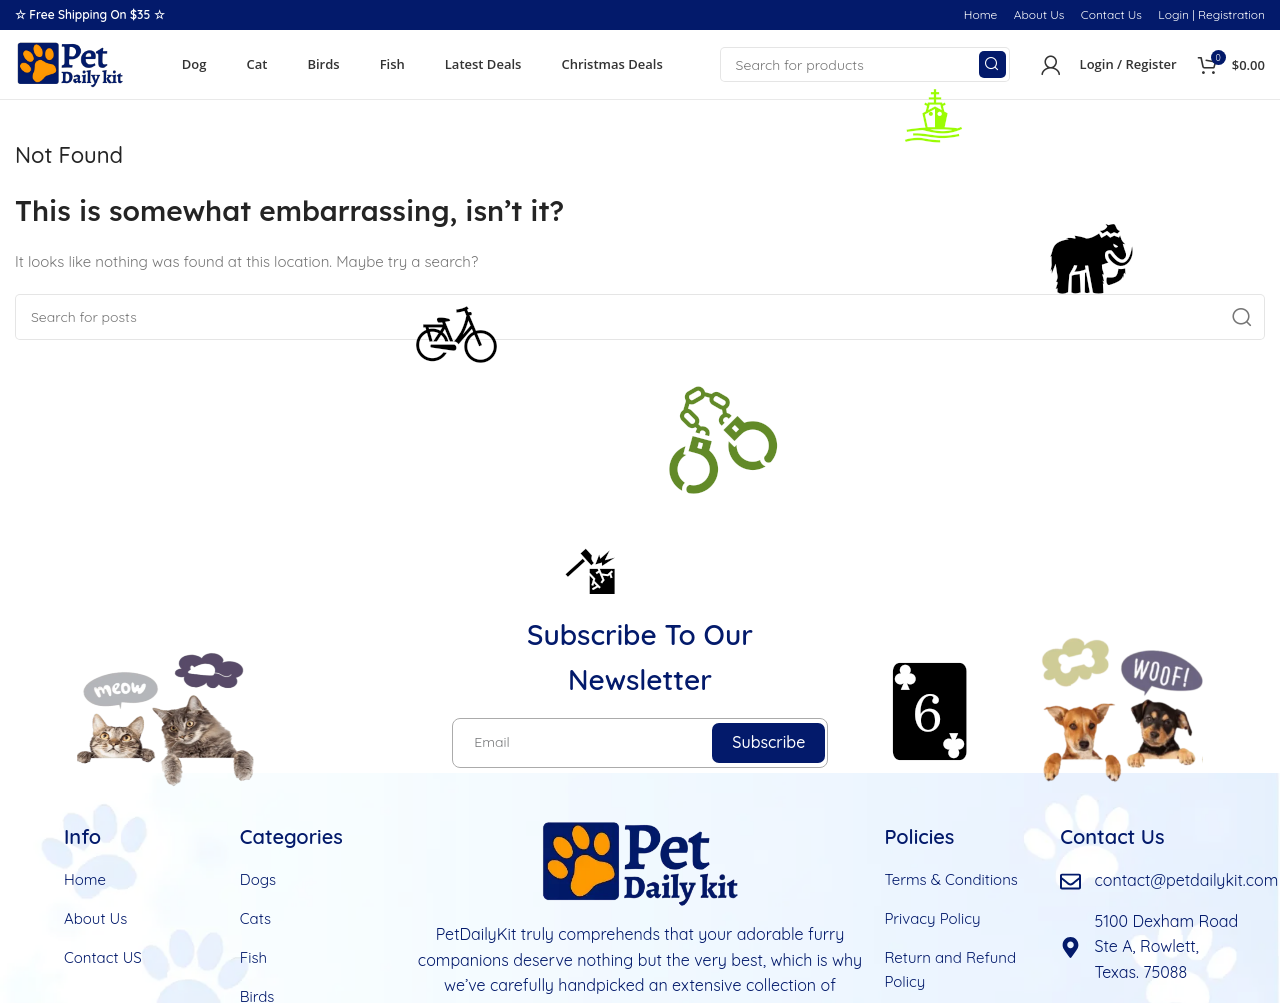 Image resolution: width=1280 pixels, height=1003 pixels. What do you see at coordinates (929, 711) in the screenshot?
I see `six of clubs playing card` at bounding box center [929, 711].